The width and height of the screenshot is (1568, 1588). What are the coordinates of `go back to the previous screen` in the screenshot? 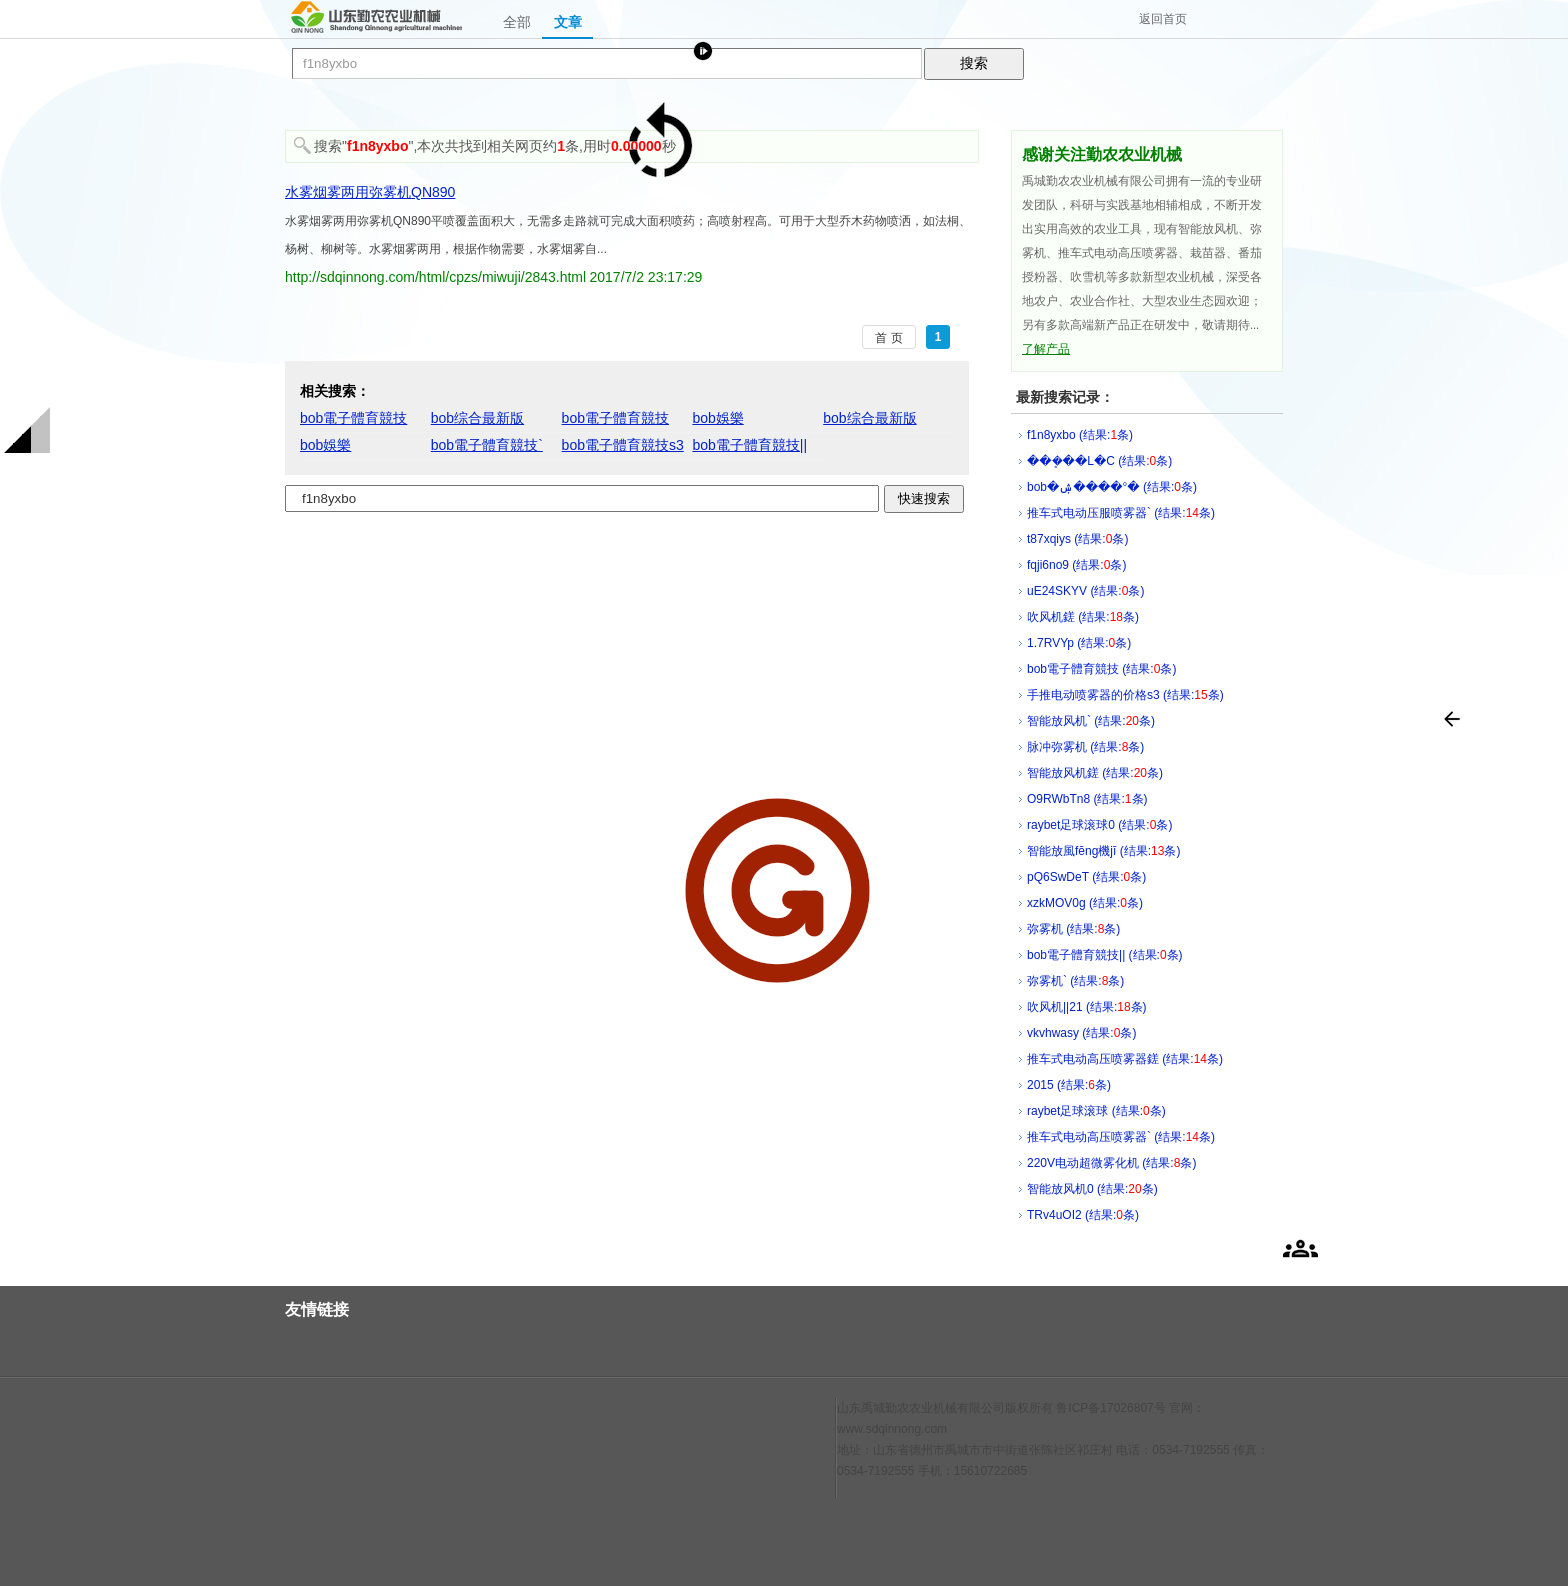 It's located at (1452, 719).